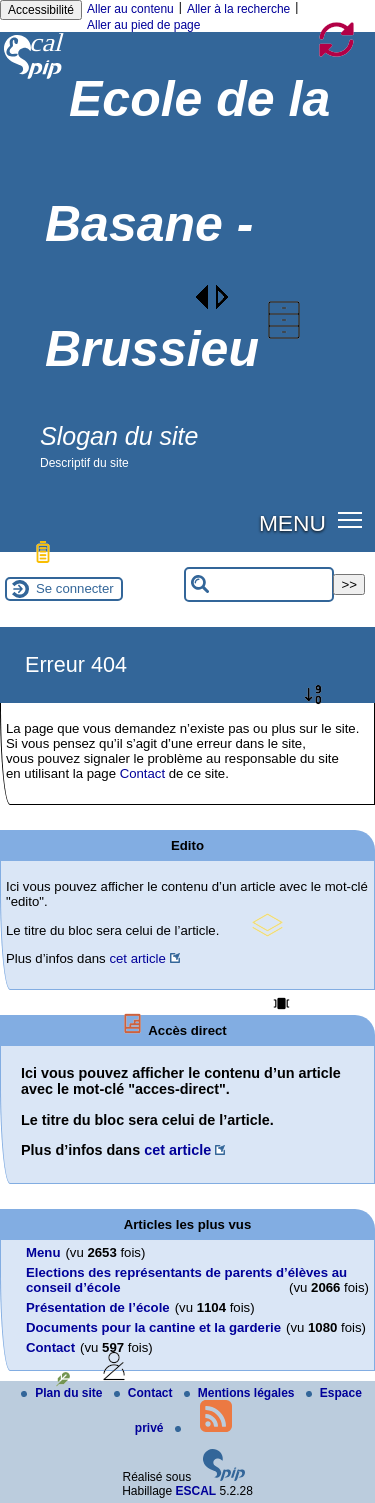 This screenshot has width=375, height=1503. I want to click on compose a new post or message, so click(62, 1379).